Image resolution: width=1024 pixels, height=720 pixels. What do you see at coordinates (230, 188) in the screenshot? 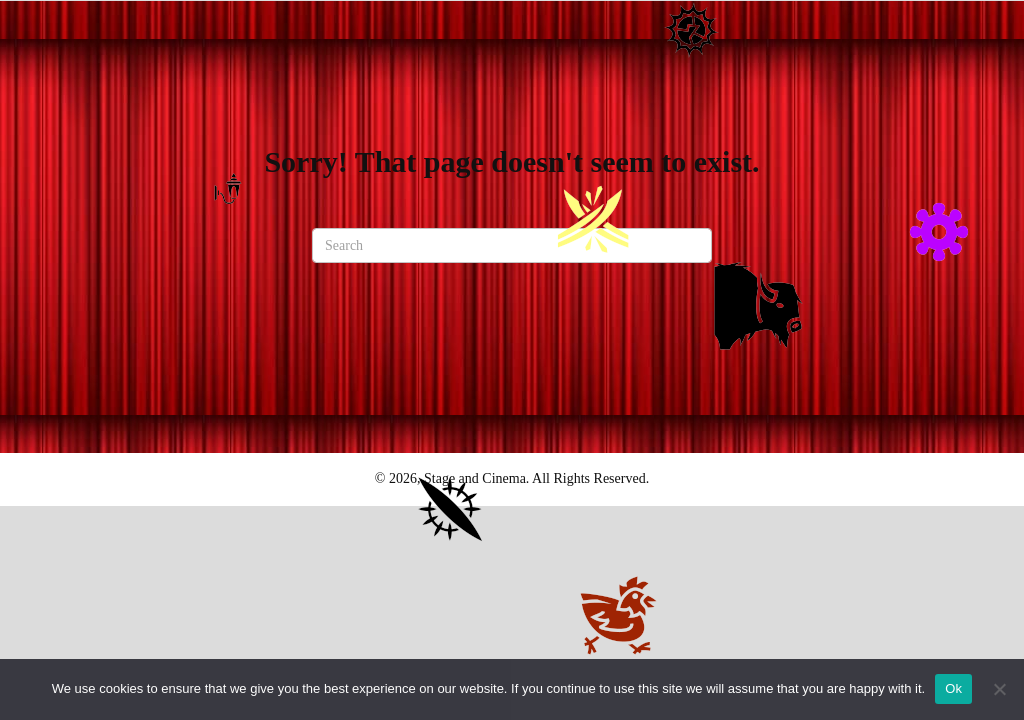
I see `toggle wall light on or off` at bounding box center [230, 188].